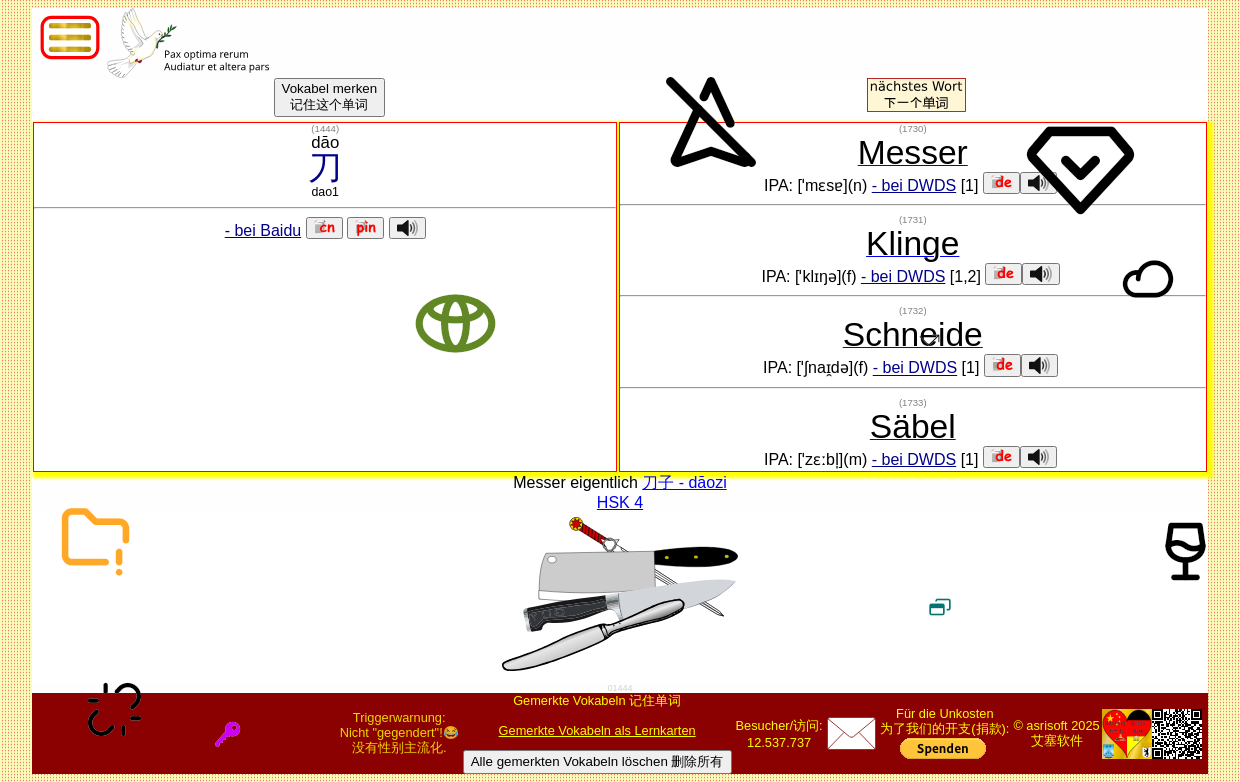 Image resolution: width=1240 pixels, height=782 pixels. I want to click on open my oppo account or services, so click(1080, 165).